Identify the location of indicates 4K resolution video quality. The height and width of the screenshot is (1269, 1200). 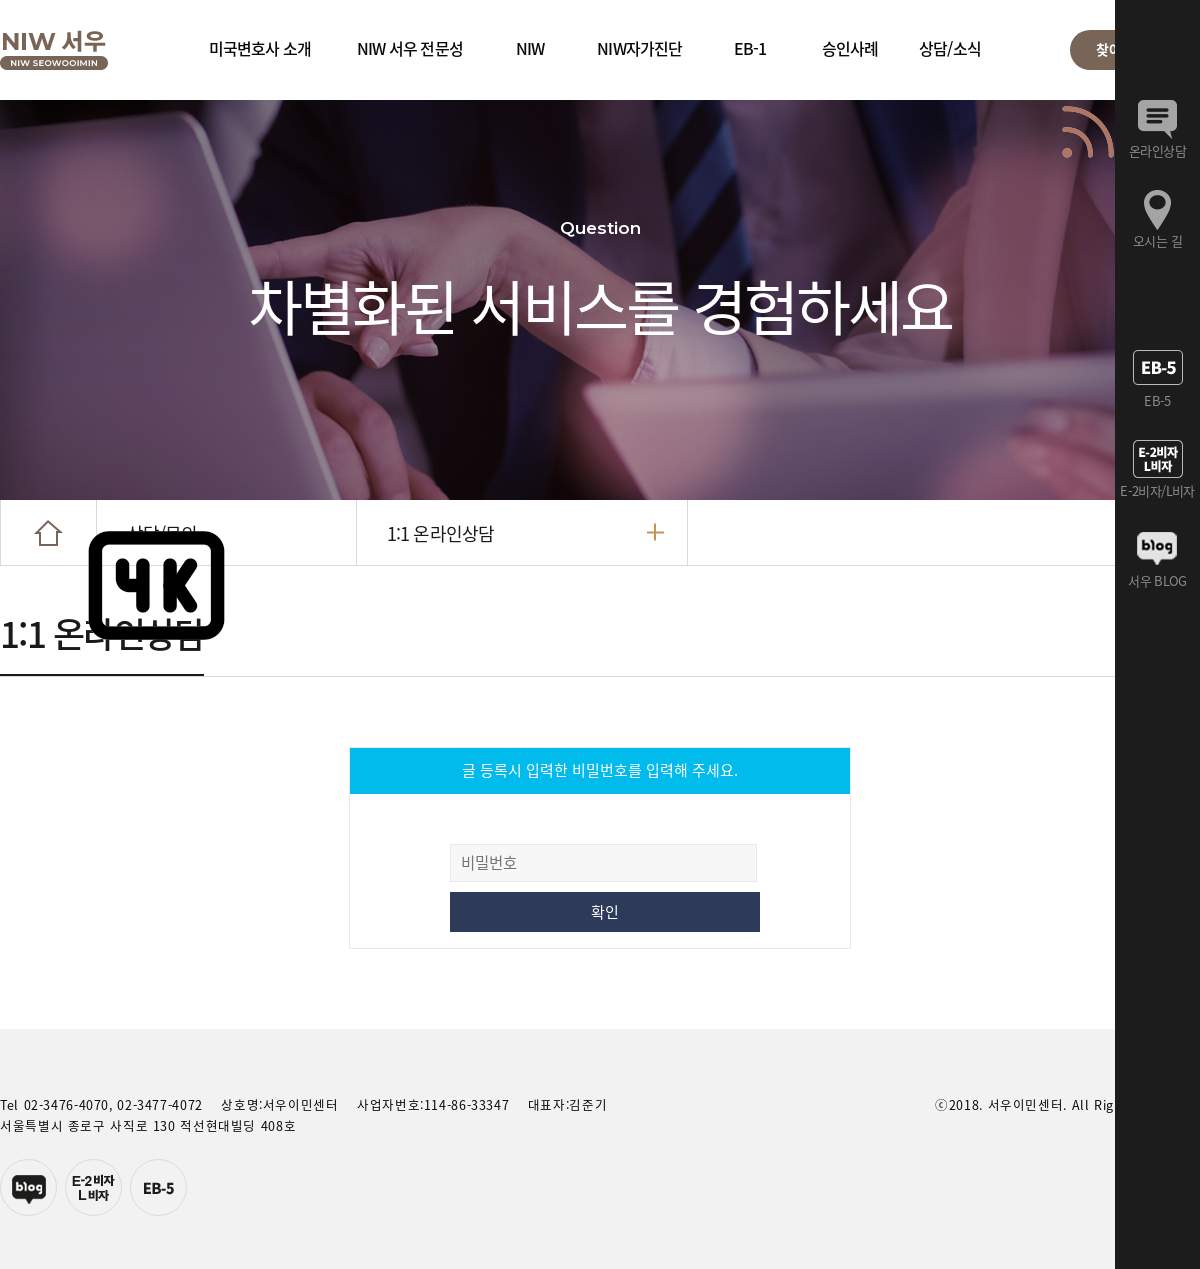
(156, 585).